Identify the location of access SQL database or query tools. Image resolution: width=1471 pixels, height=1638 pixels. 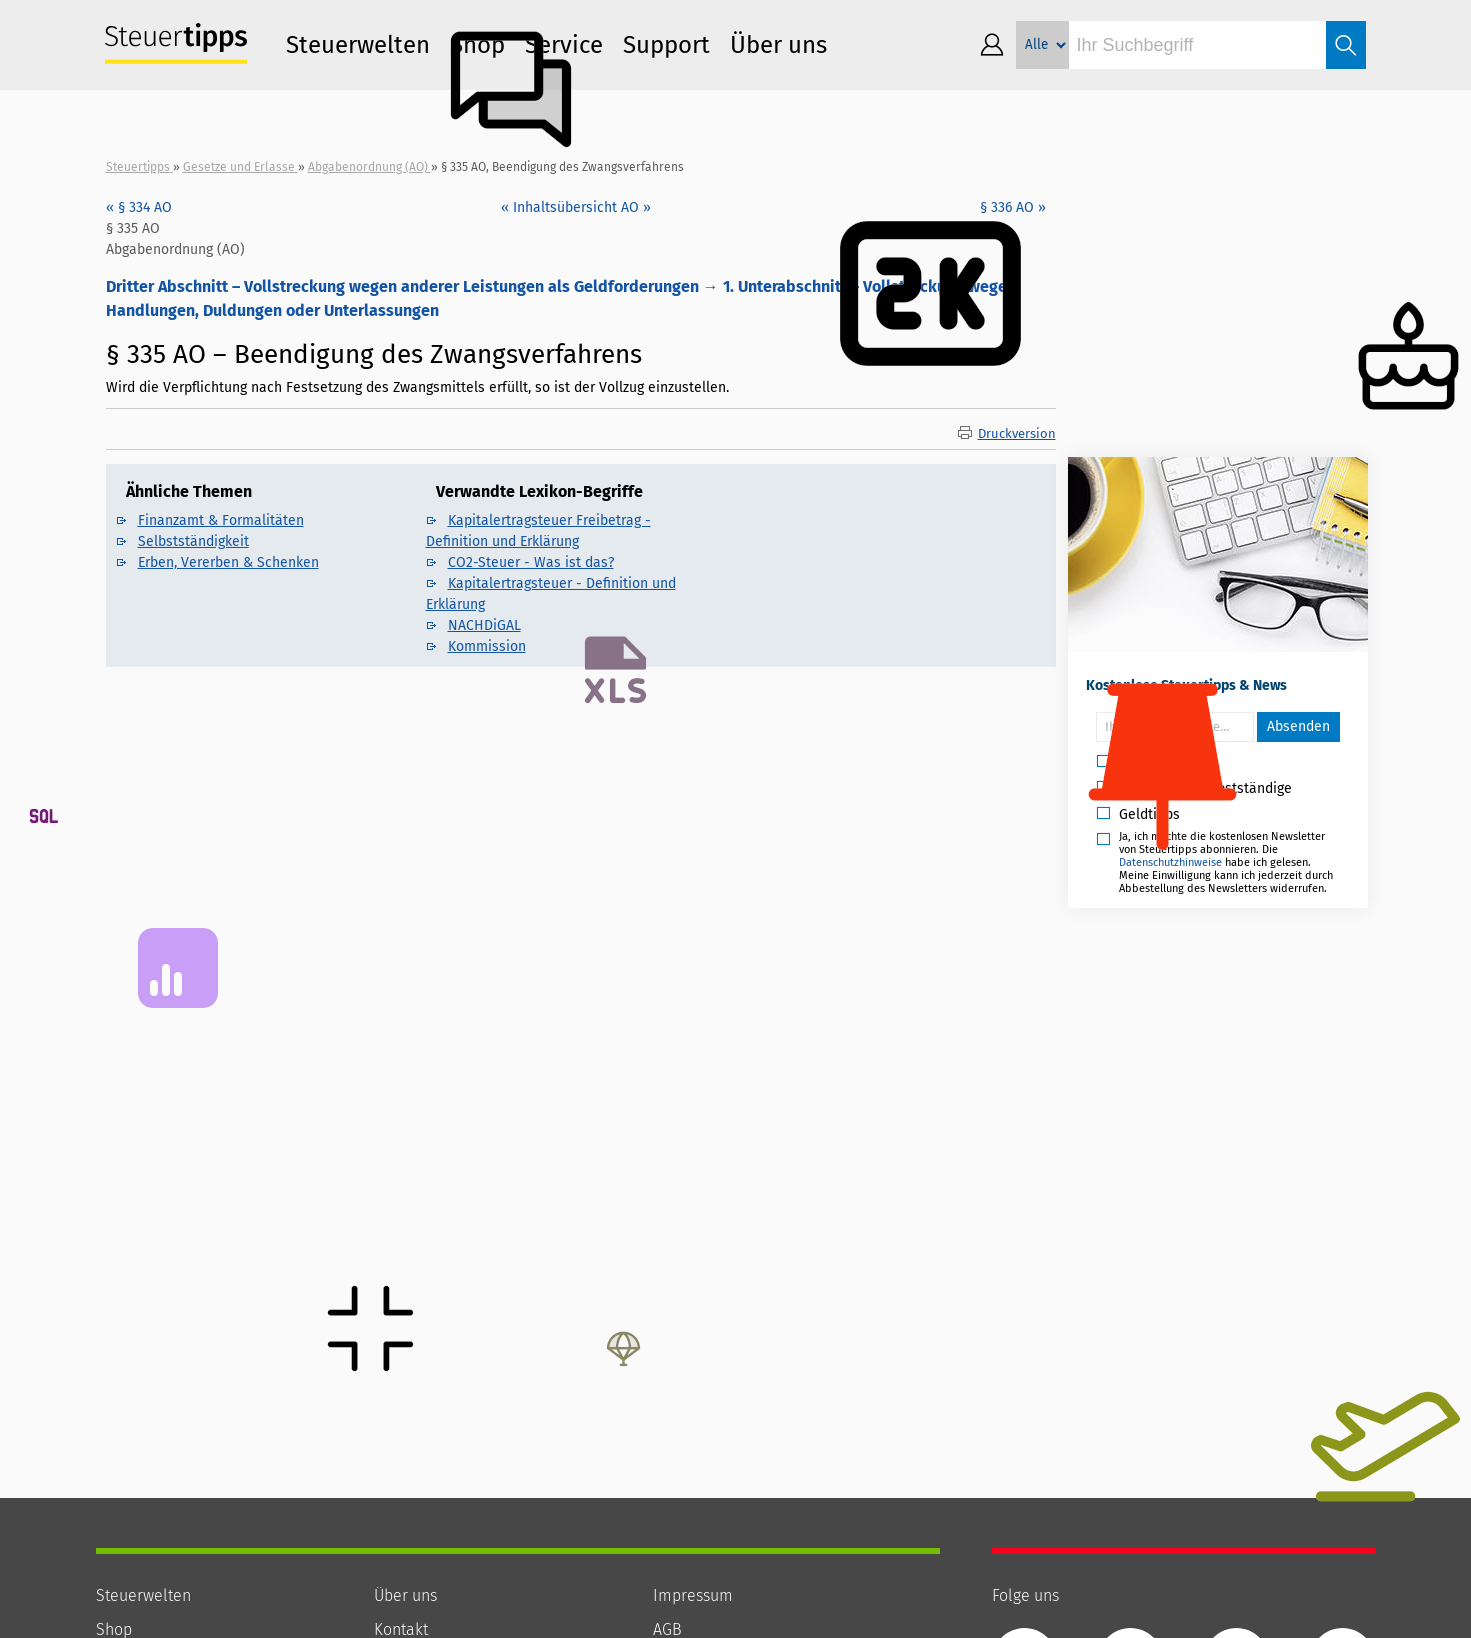
(44, 816).